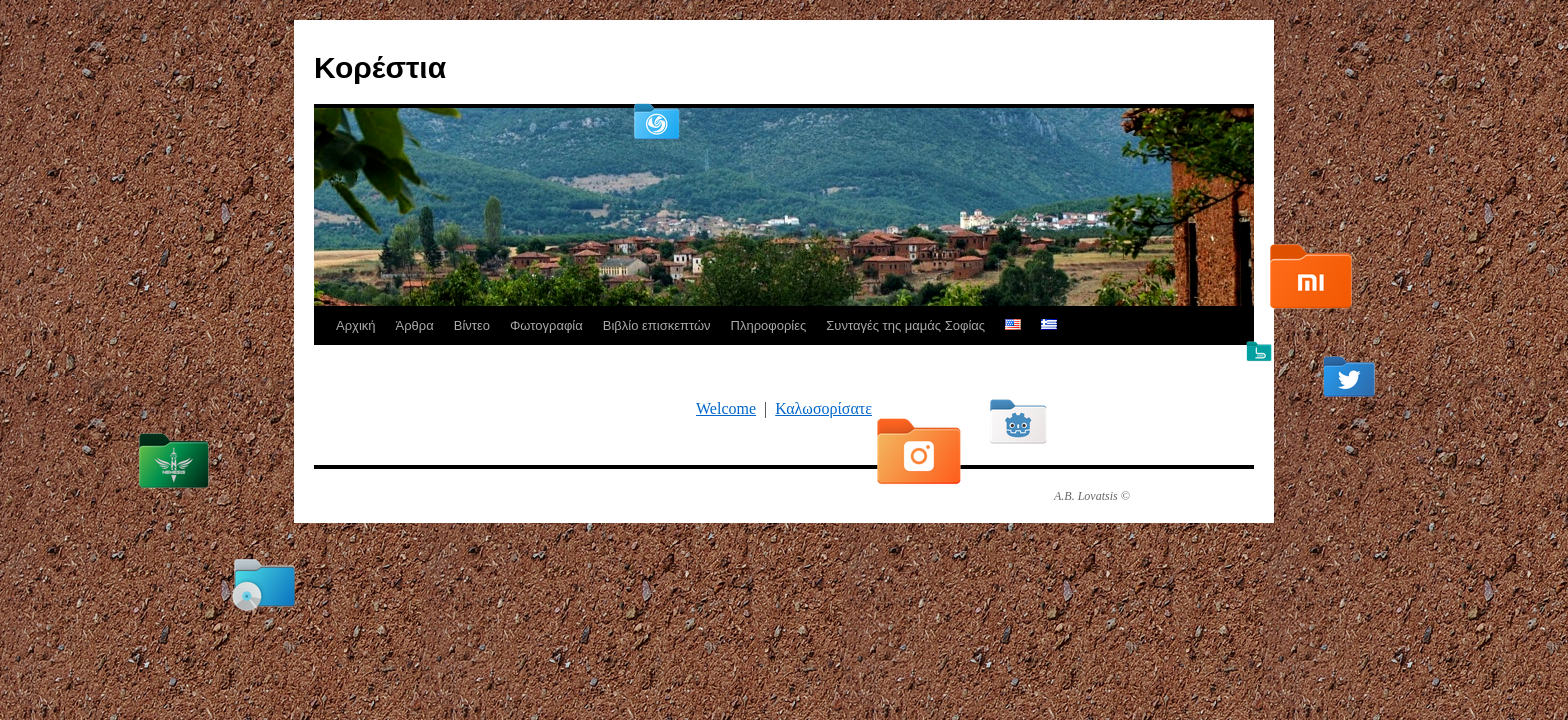 The width and height of the screenshot is (1568, 720). I want to click on open taaghche app files folder, so click(1259, 352).